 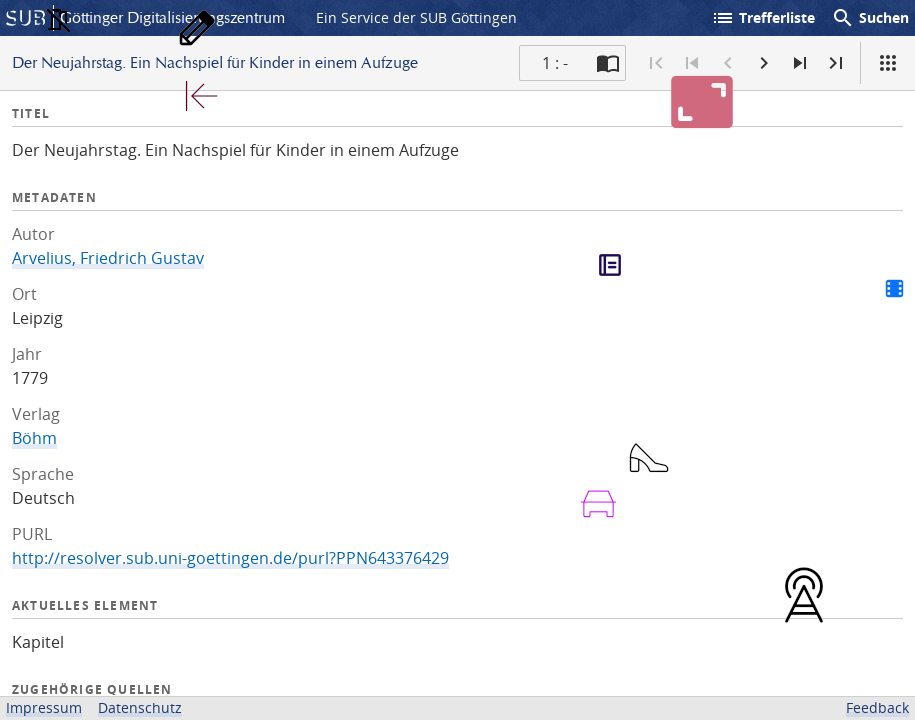 I want to click on access video or movie content, so click(x=894, y=288).